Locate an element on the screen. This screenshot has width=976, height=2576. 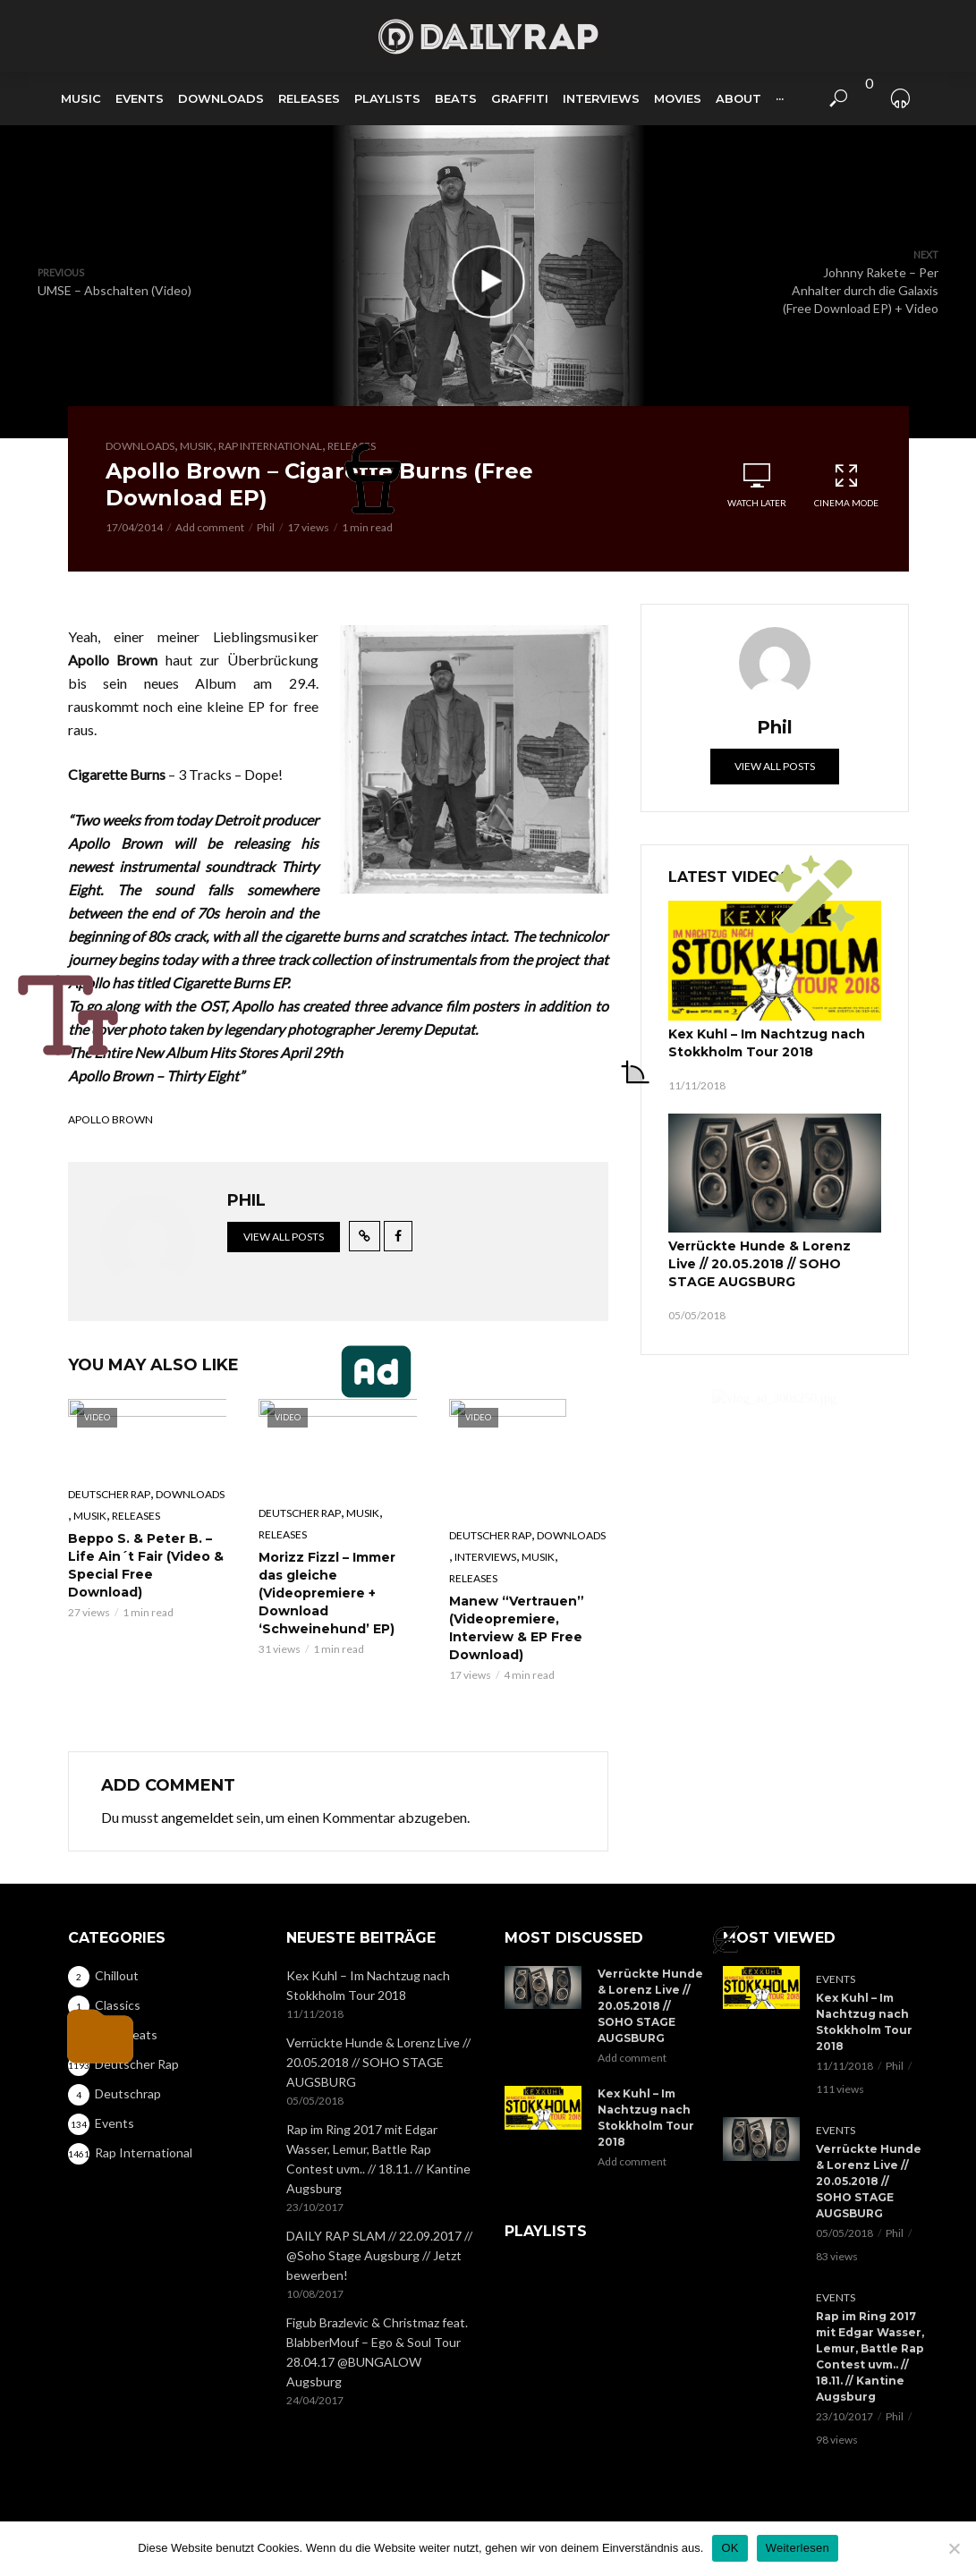
apply automatic enhancements or effects is located at coordinates (815, 896).